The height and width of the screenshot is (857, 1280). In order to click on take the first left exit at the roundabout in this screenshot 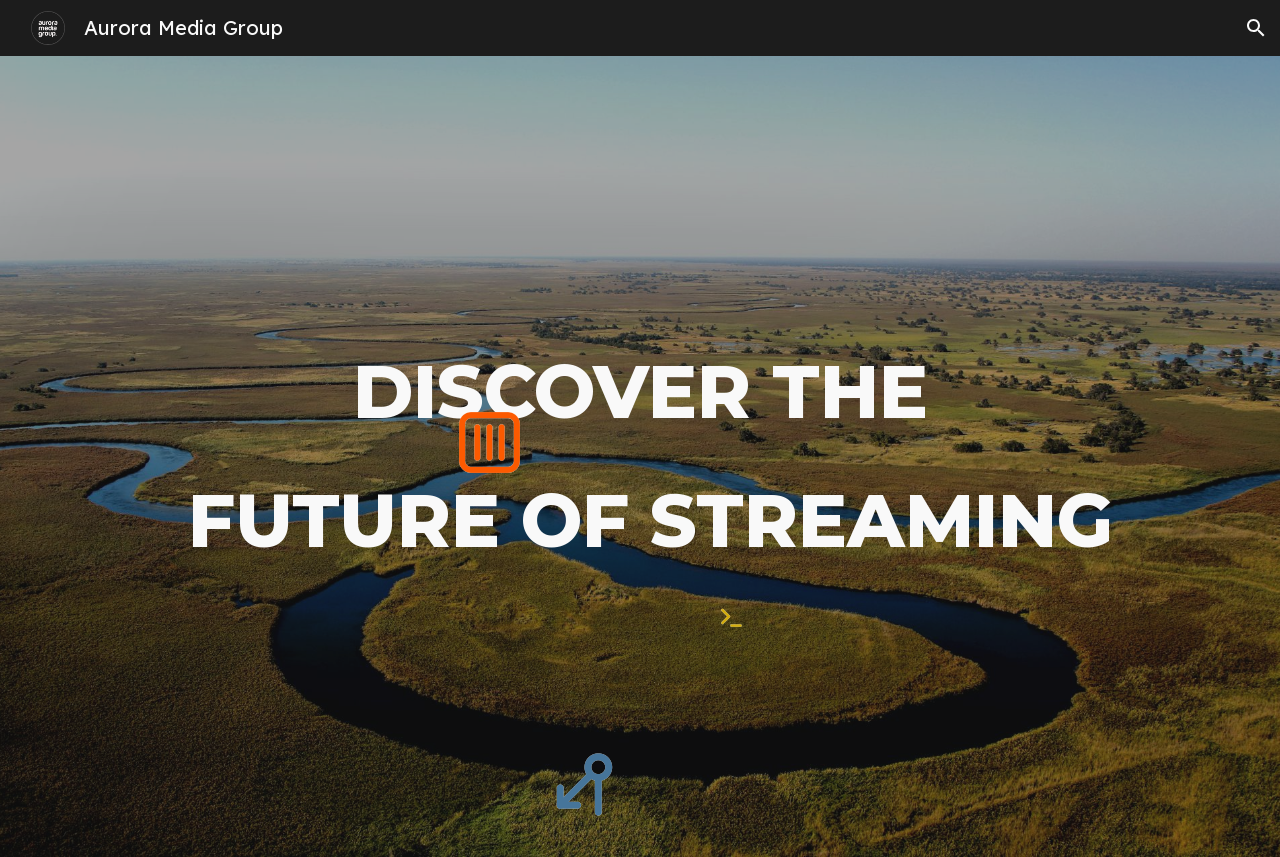, I will do `click(584, 784)`.